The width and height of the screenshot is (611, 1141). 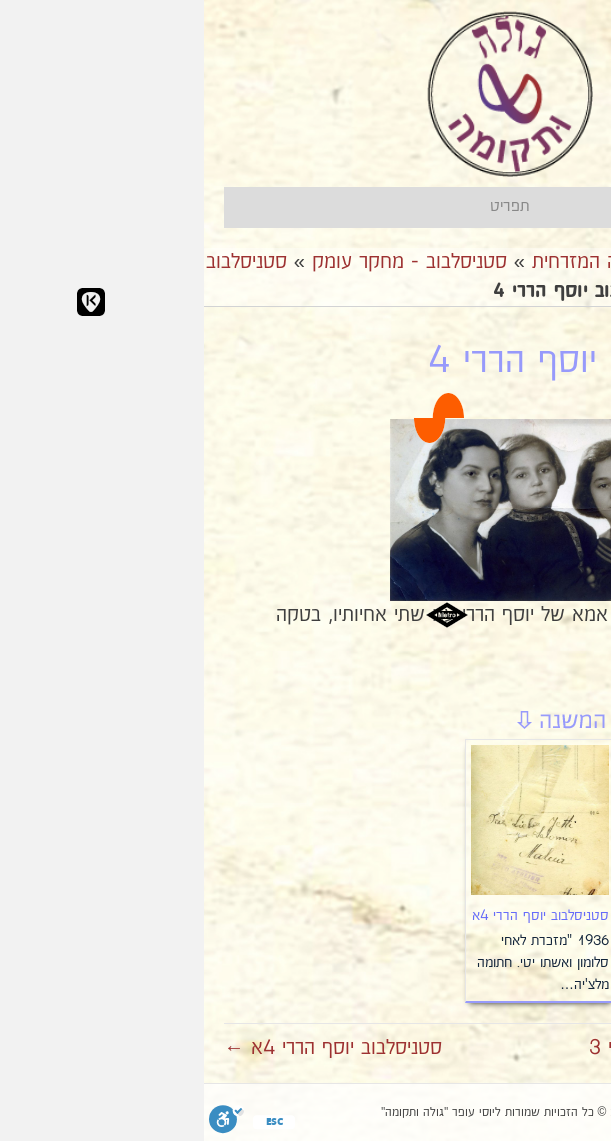 What do you see at coordinates (91, 302) in the screenshot?
I see `open the klook travel booking app` at bounding box center [91, 302].